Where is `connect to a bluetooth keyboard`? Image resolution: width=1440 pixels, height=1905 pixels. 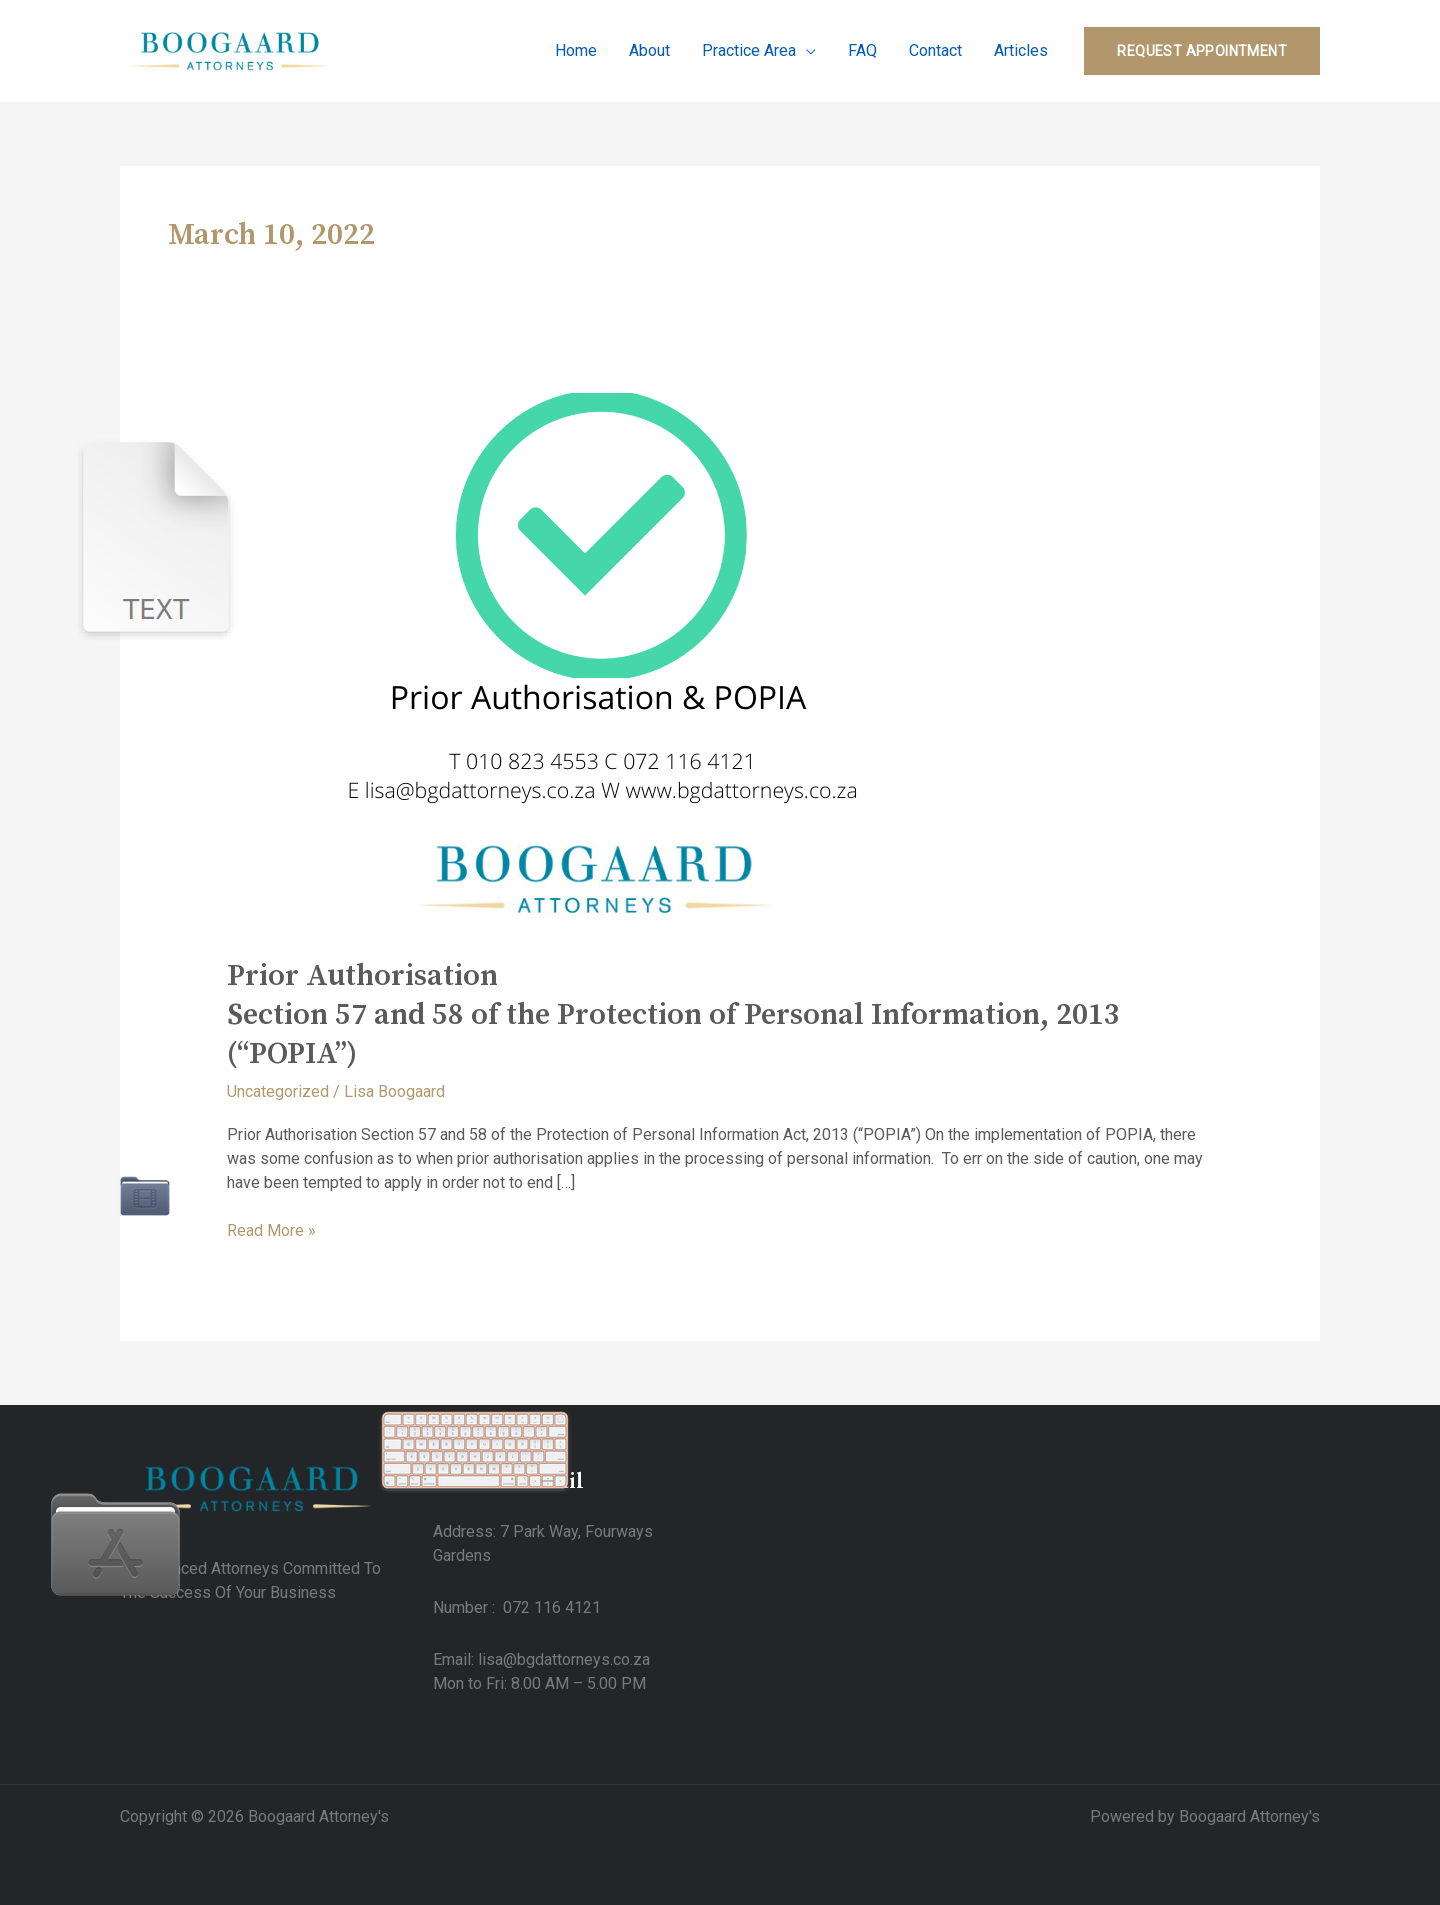 connect to a bluetooth keyboard is located at coordinates (475, 1450).